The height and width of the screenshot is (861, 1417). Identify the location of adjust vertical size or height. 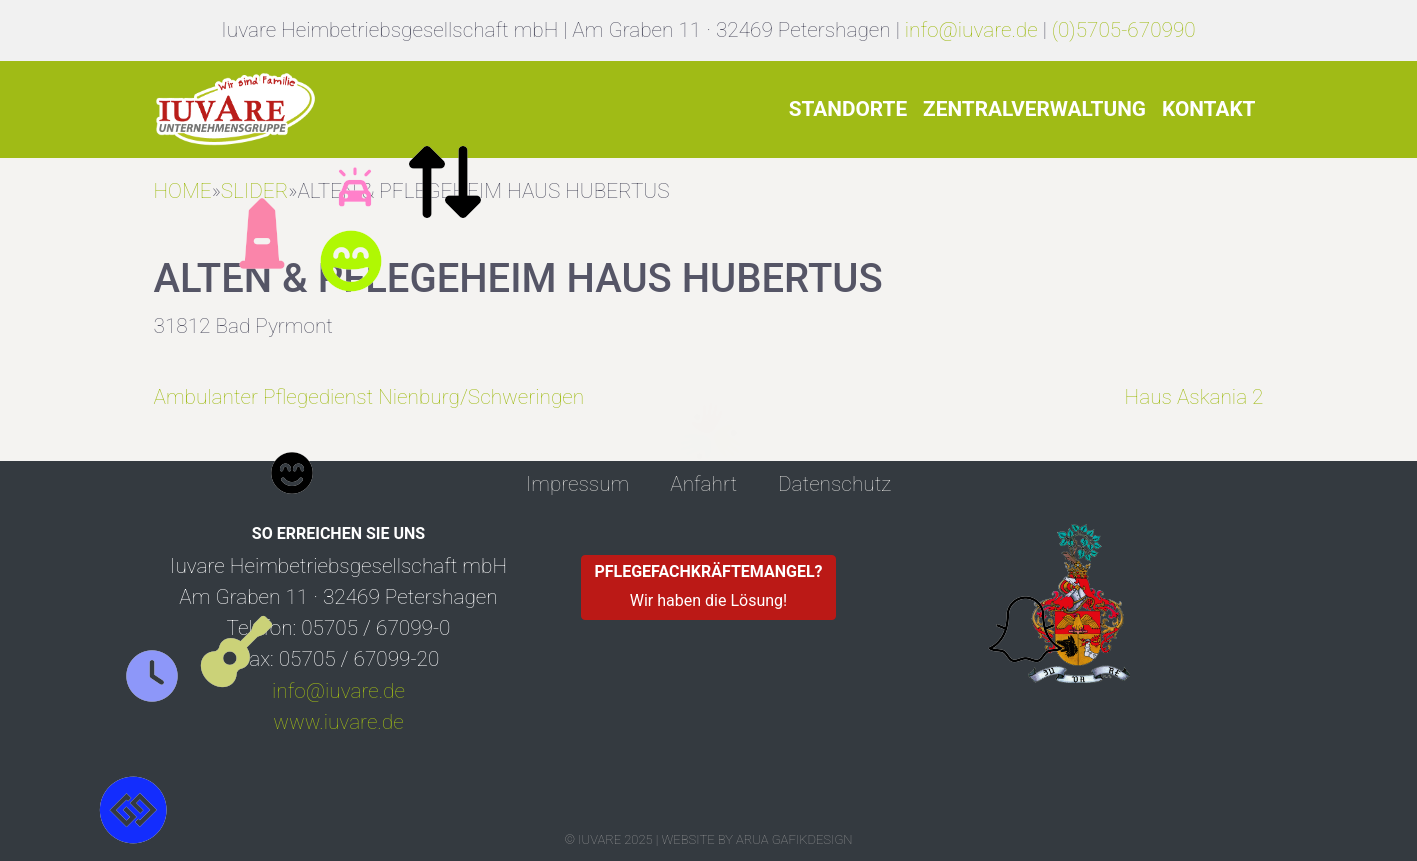
(445, 182).